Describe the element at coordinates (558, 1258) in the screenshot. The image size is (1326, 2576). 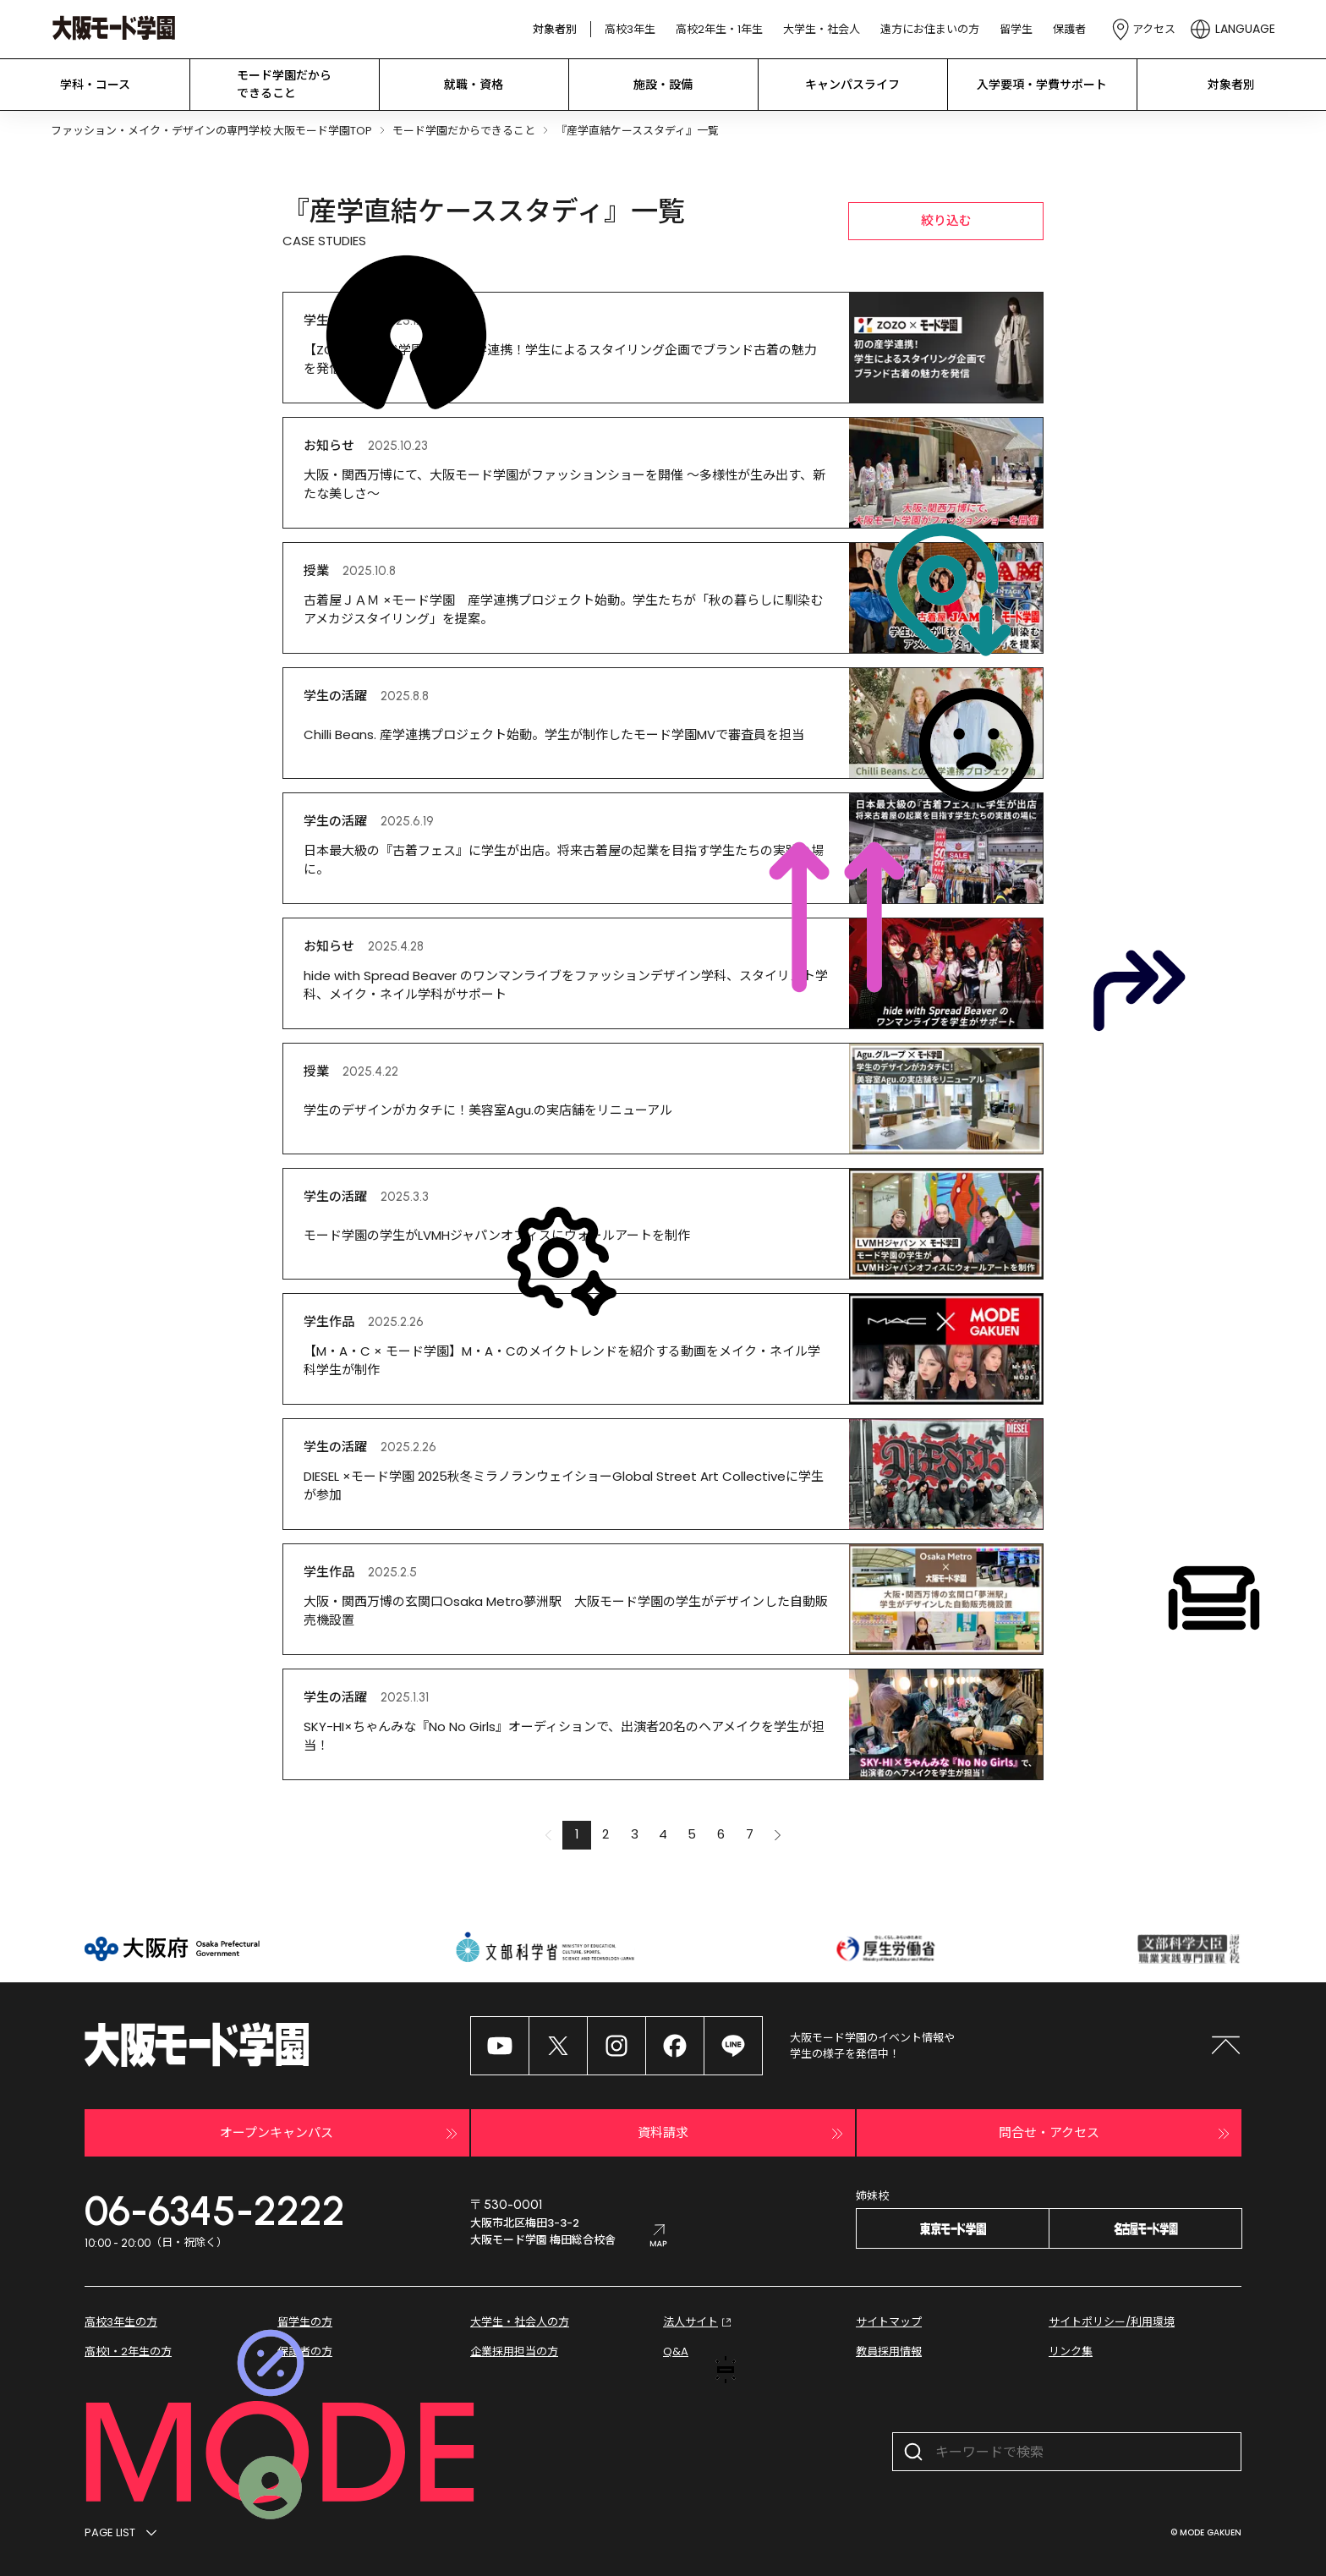
I see `access AI-powered or smart settings` at that location.